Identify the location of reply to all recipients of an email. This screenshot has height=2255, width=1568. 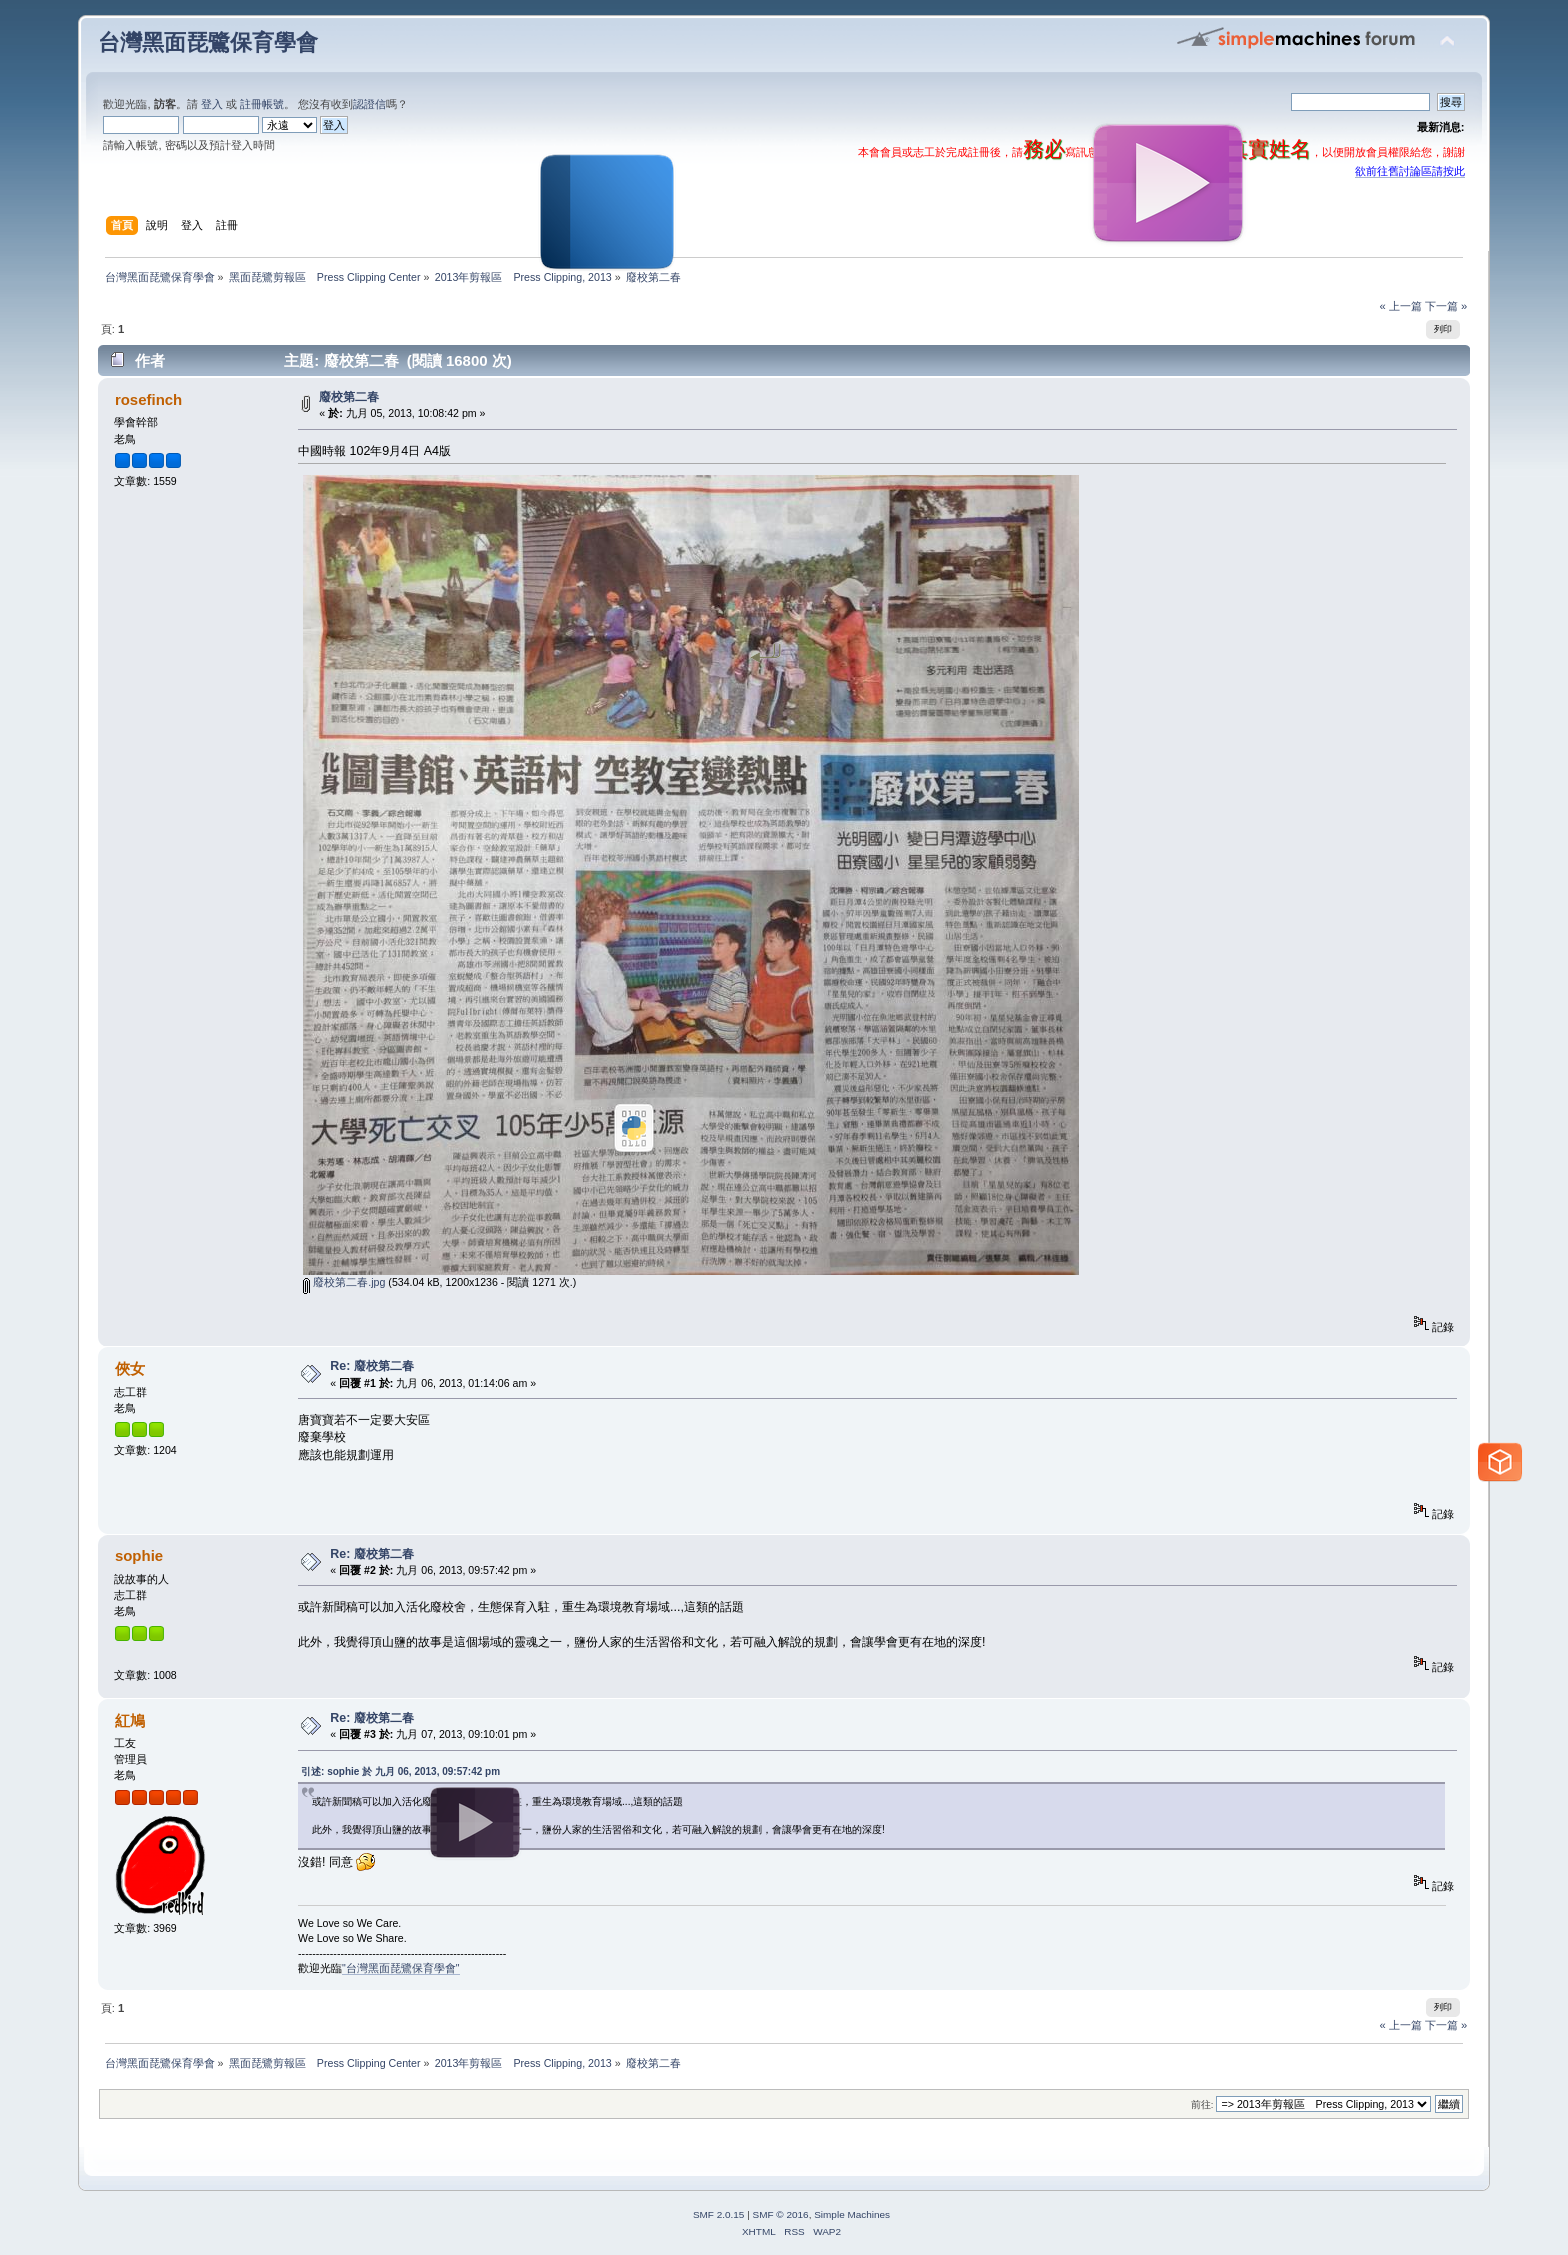
(765, 651).